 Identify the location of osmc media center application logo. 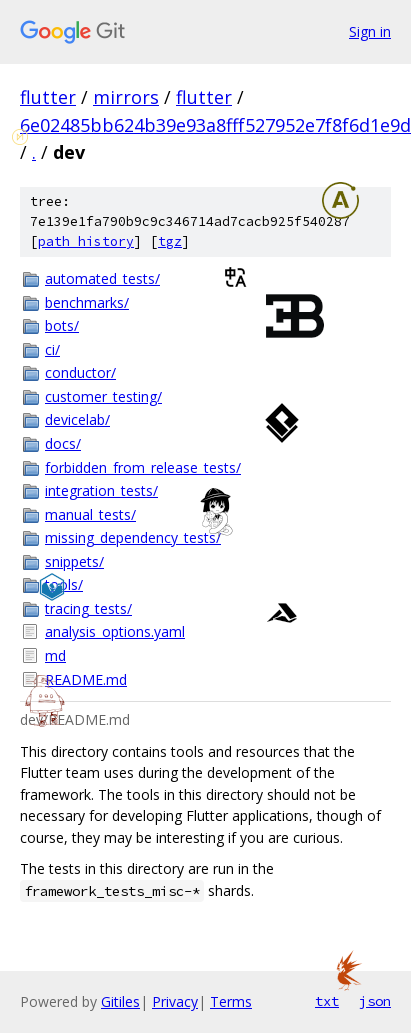
(20, 137).